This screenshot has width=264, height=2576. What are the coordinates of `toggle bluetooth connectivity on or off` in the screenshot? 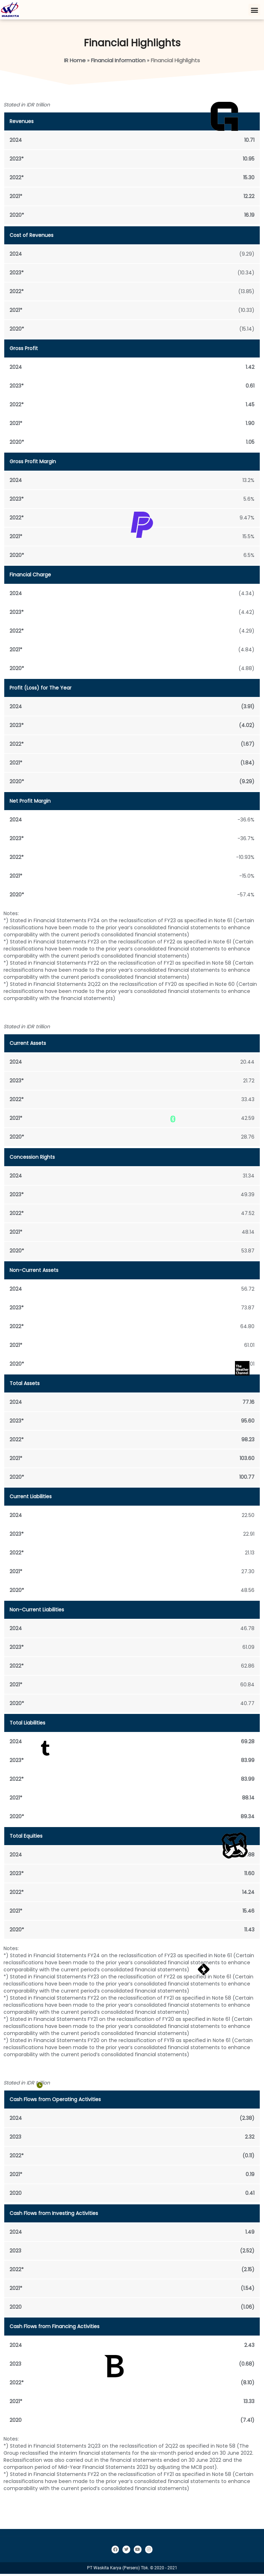 It's located at (173, 1119).